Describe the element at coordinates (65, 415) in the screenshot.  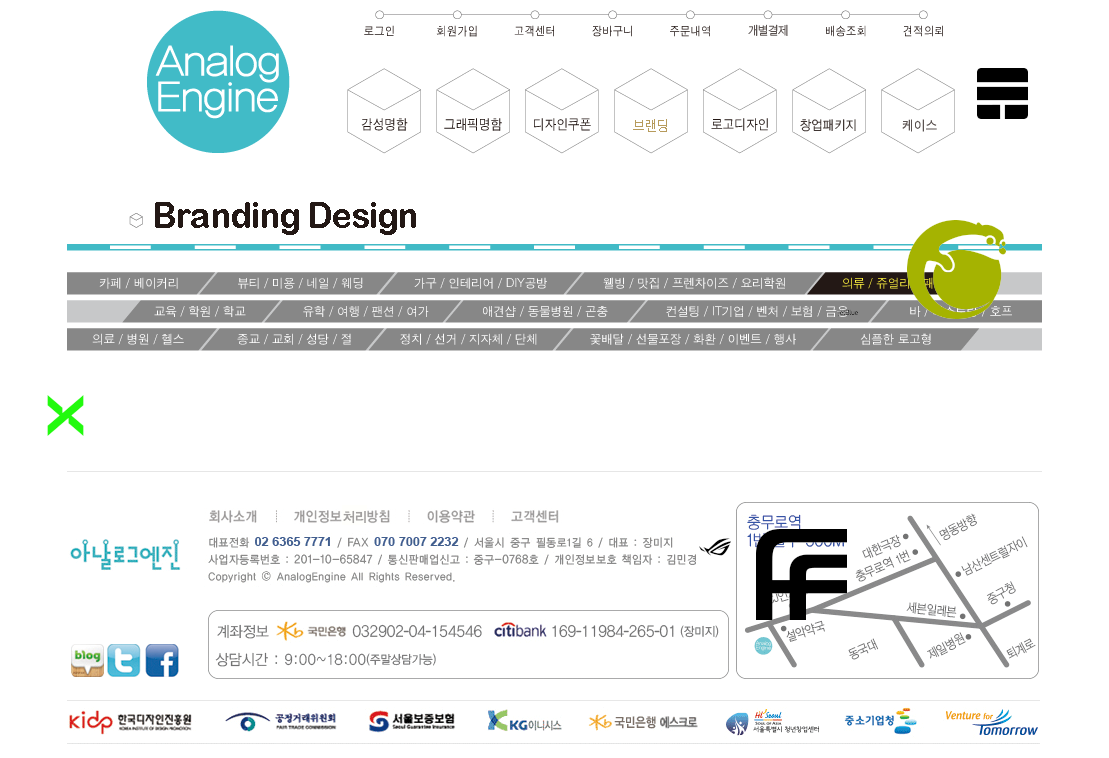
I see `open the StockX app` at that location.